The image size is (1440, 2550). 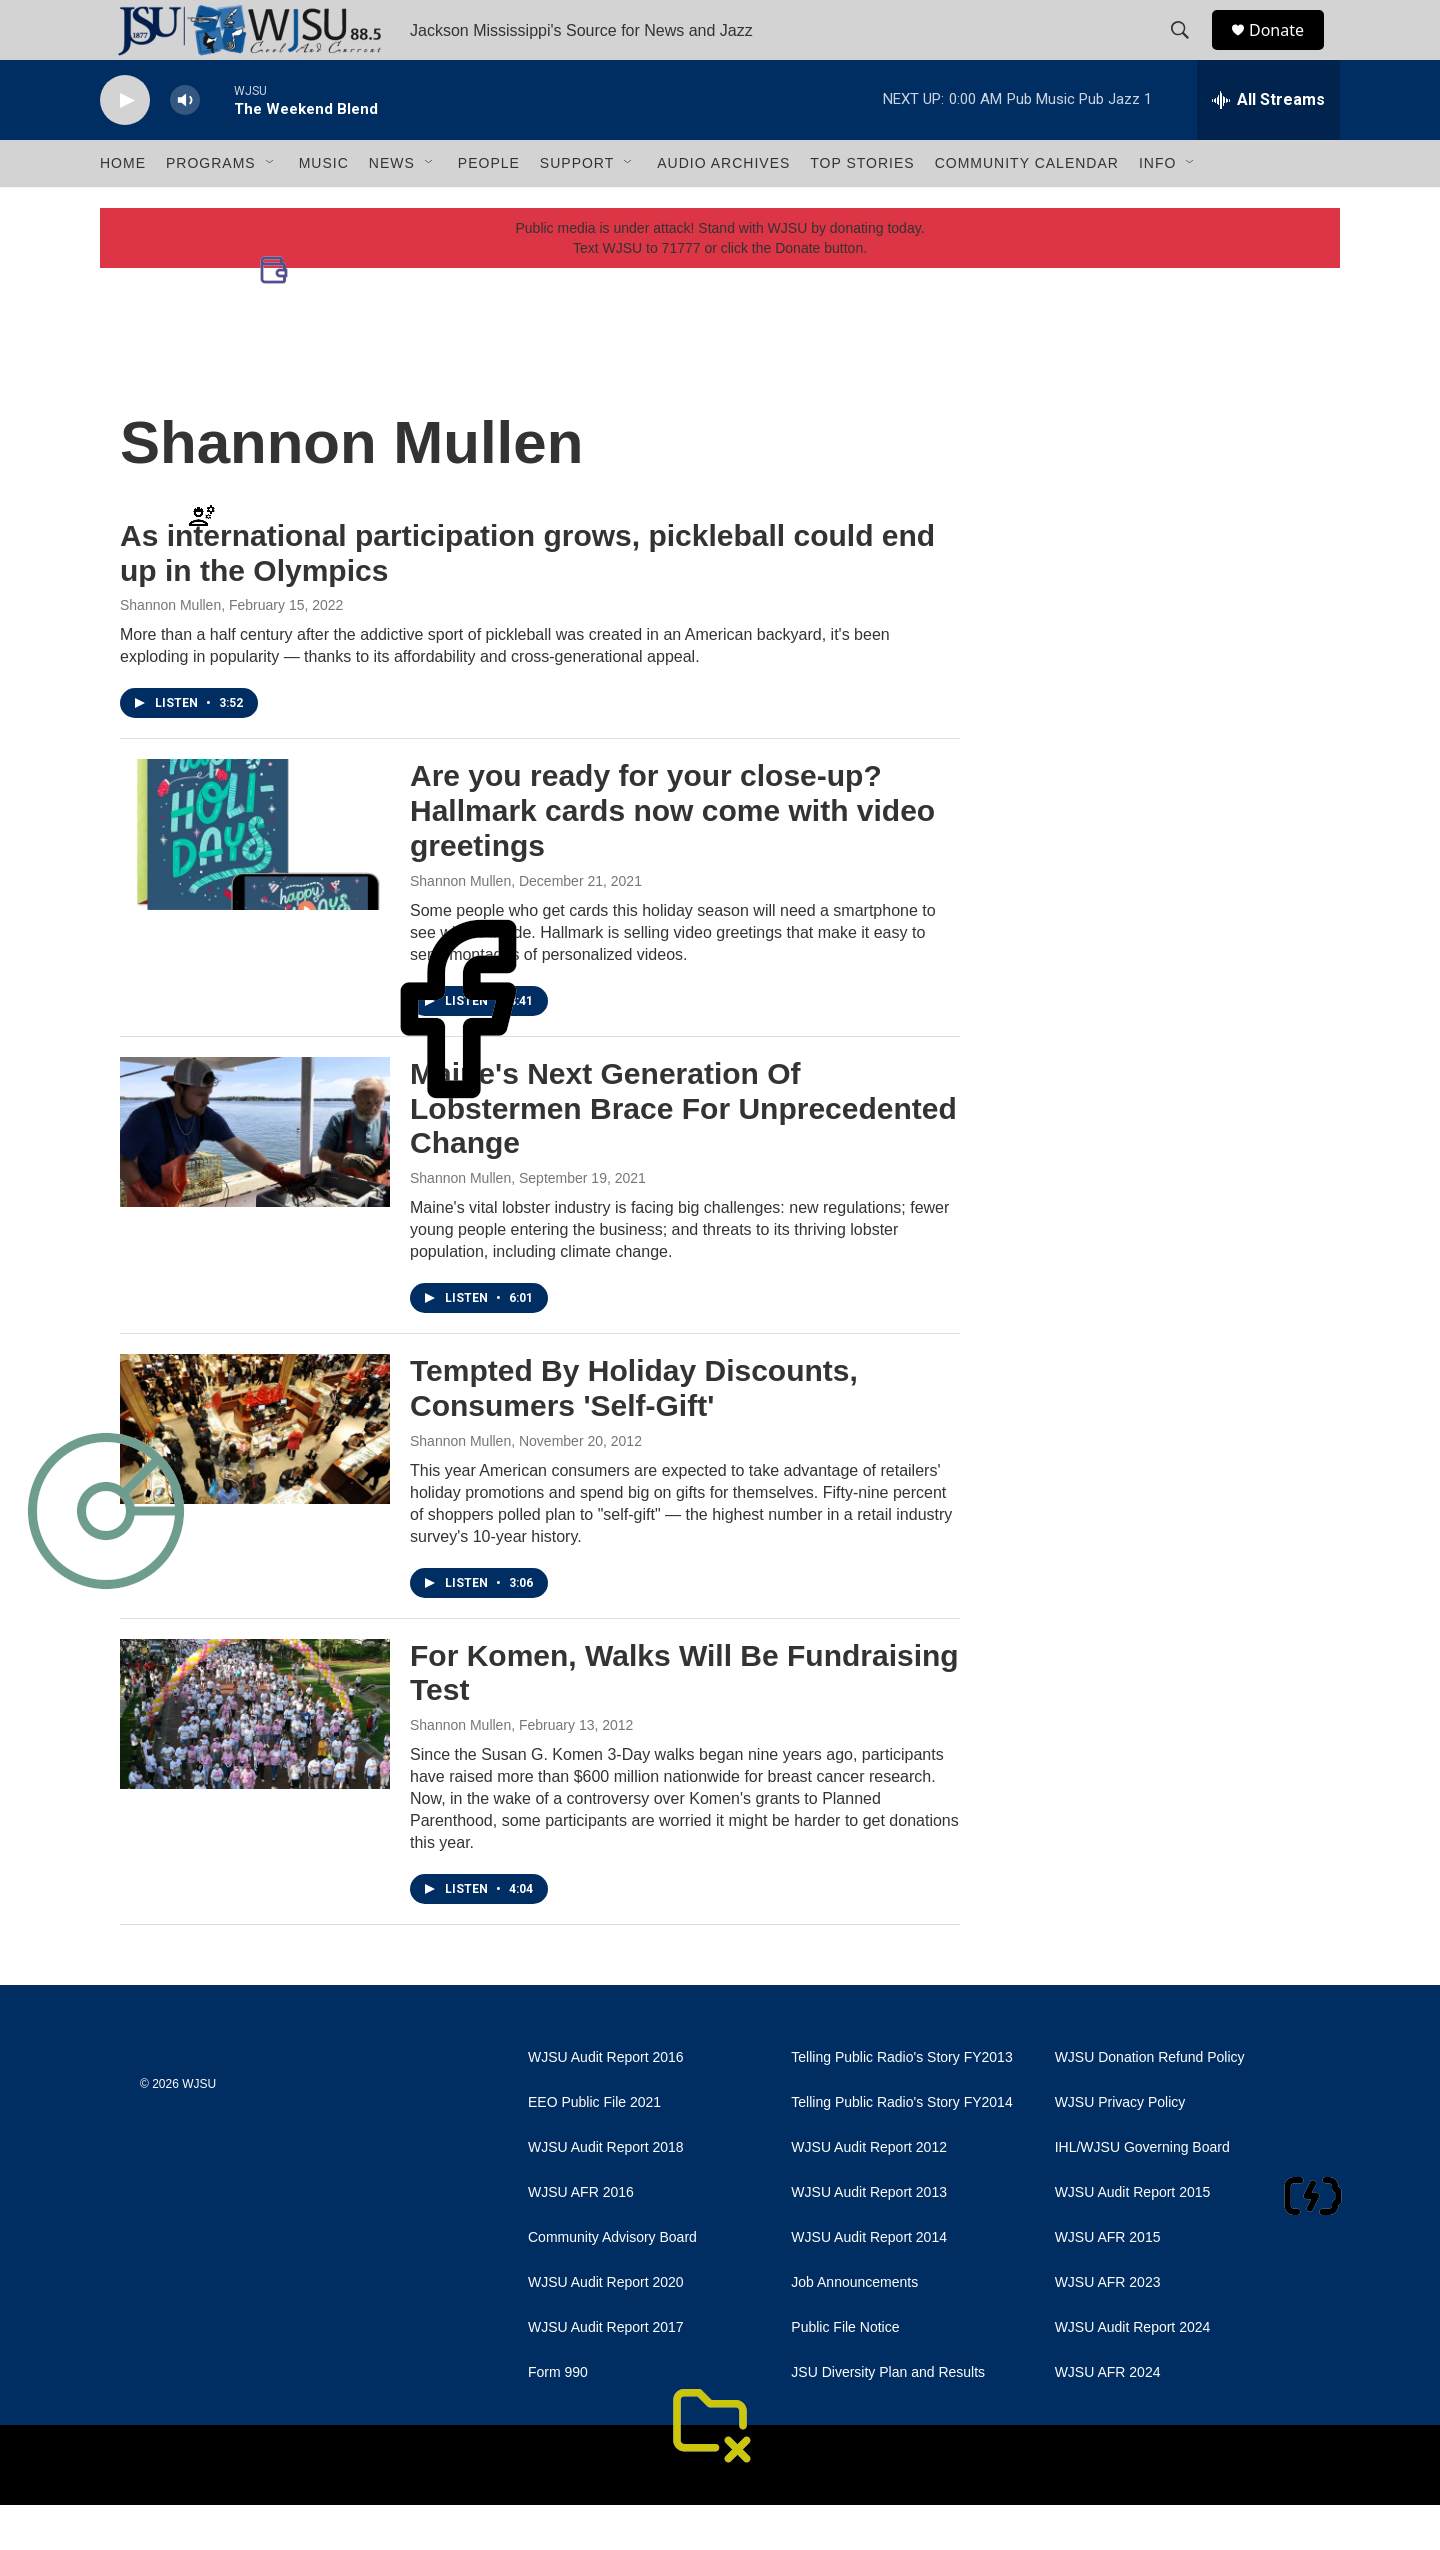 What do you see at coordinates (710, 2422) in the screenshot?
I see `delete a folder` at bounding box center [710, 2422].